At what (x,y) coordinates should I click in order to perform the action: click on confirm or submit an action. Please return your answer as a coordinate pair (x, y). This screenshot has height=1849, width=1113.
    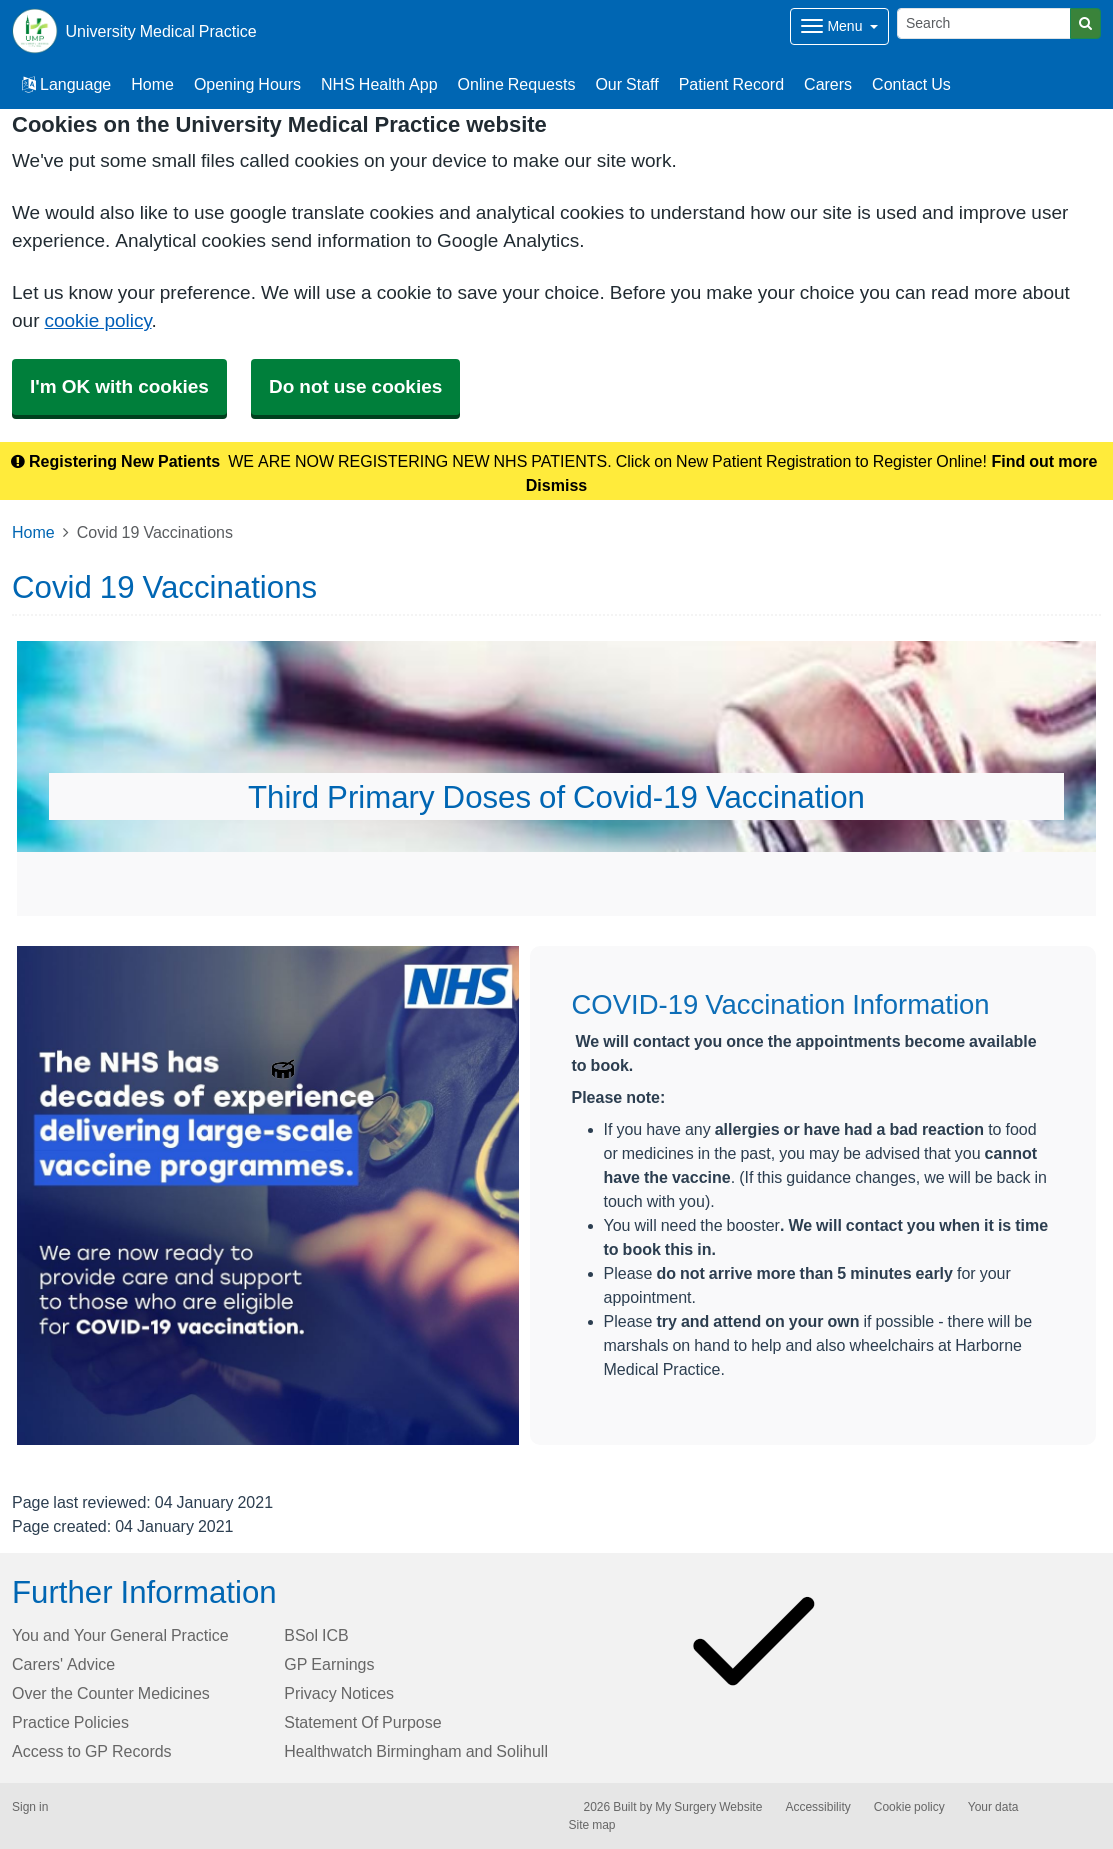
    Looking at the image, I should click on (751, 1636).